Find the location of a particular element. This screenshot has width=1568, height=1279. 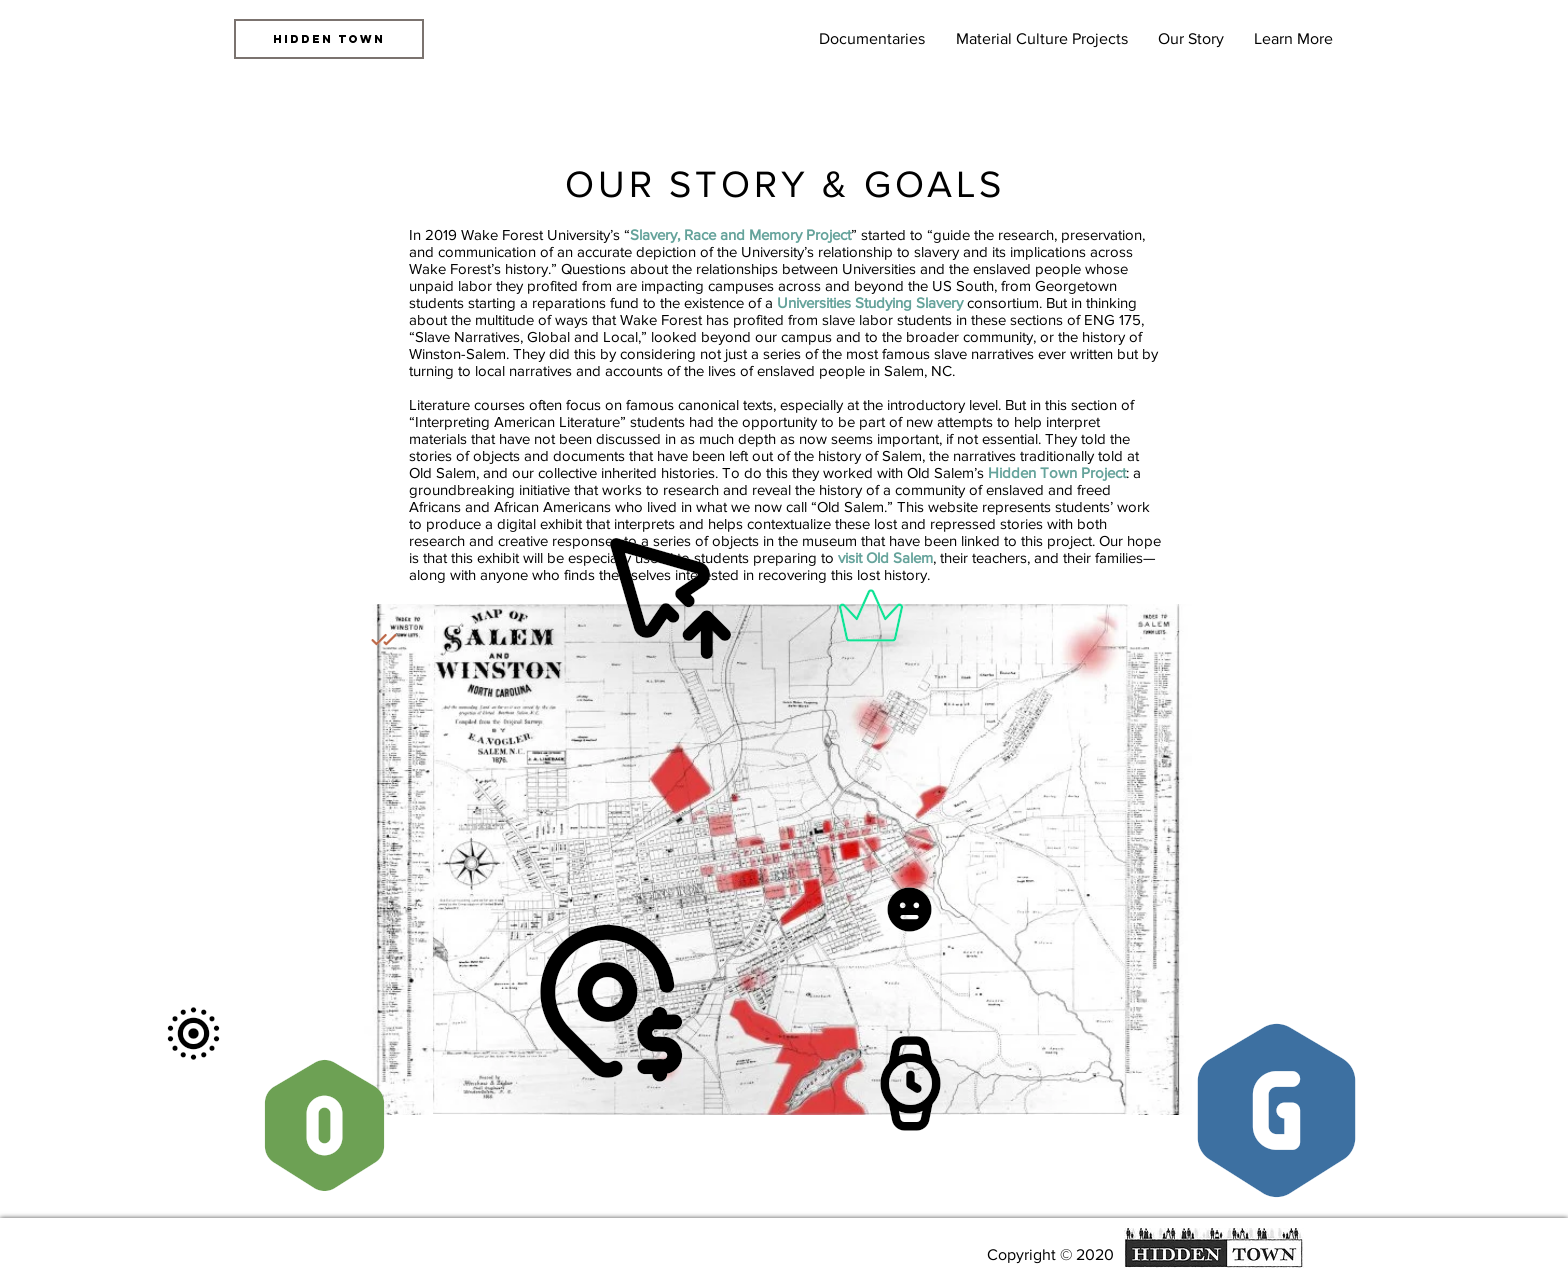

indicates premium or pro membership status is located at coordinates (871, 619).